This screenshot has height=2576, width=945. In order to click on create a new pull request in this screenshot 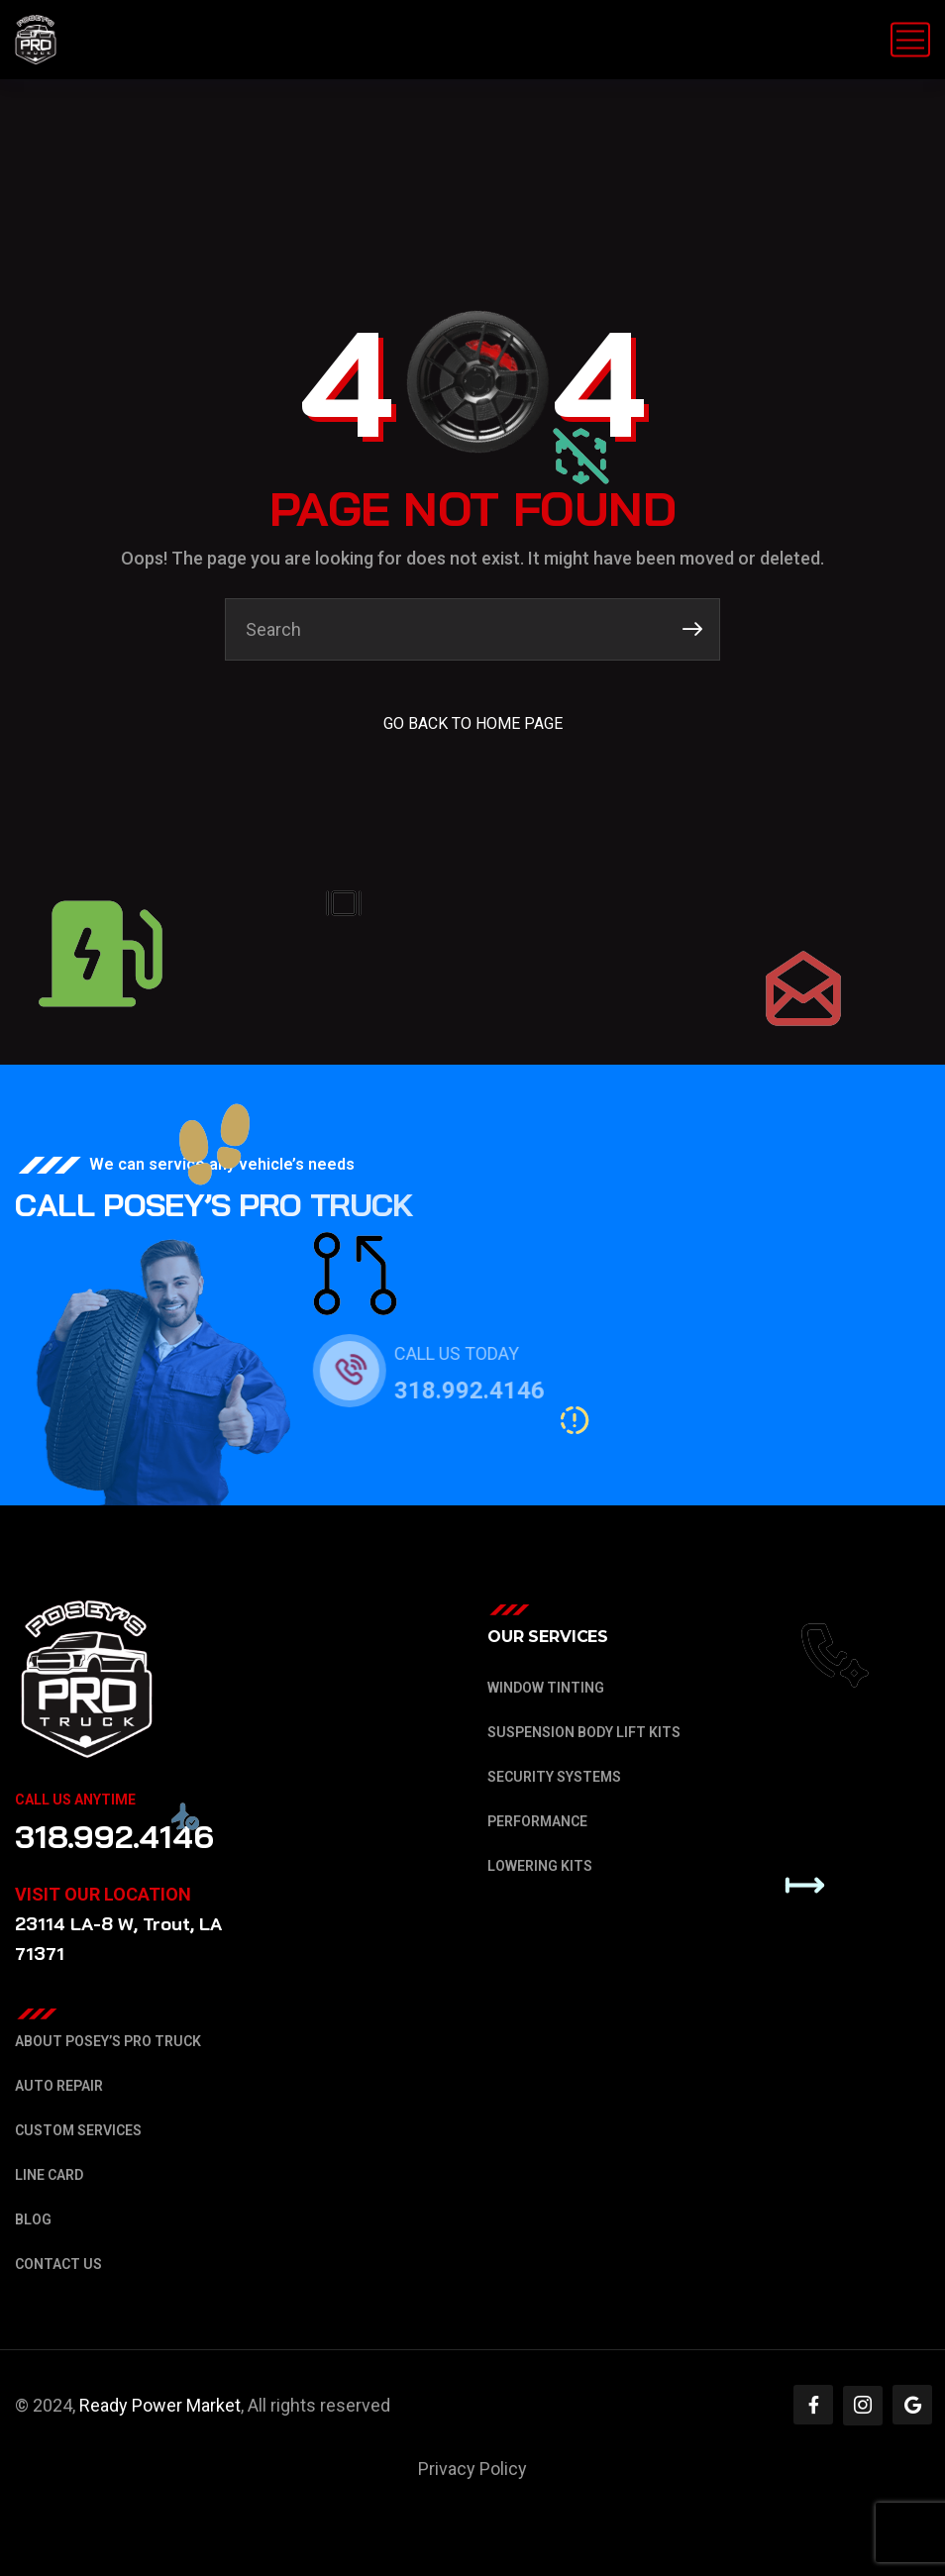, I will do `click(352, 1274)`.